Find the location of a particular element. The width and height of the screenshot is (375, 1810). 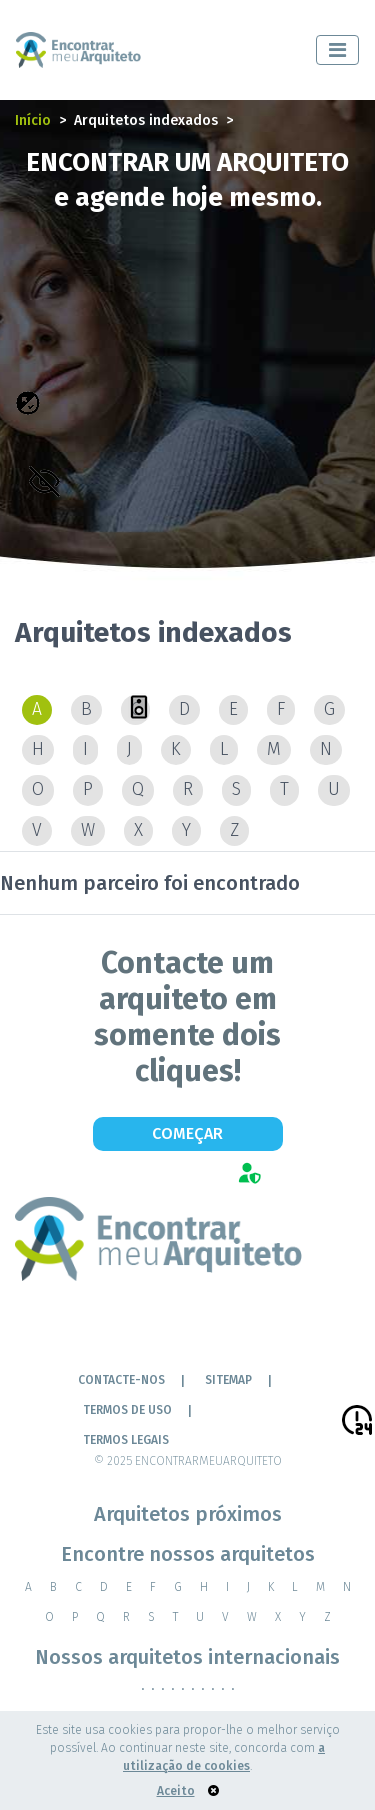

indicates an unstable or inconsistent status is located at coordinates (28, 403).